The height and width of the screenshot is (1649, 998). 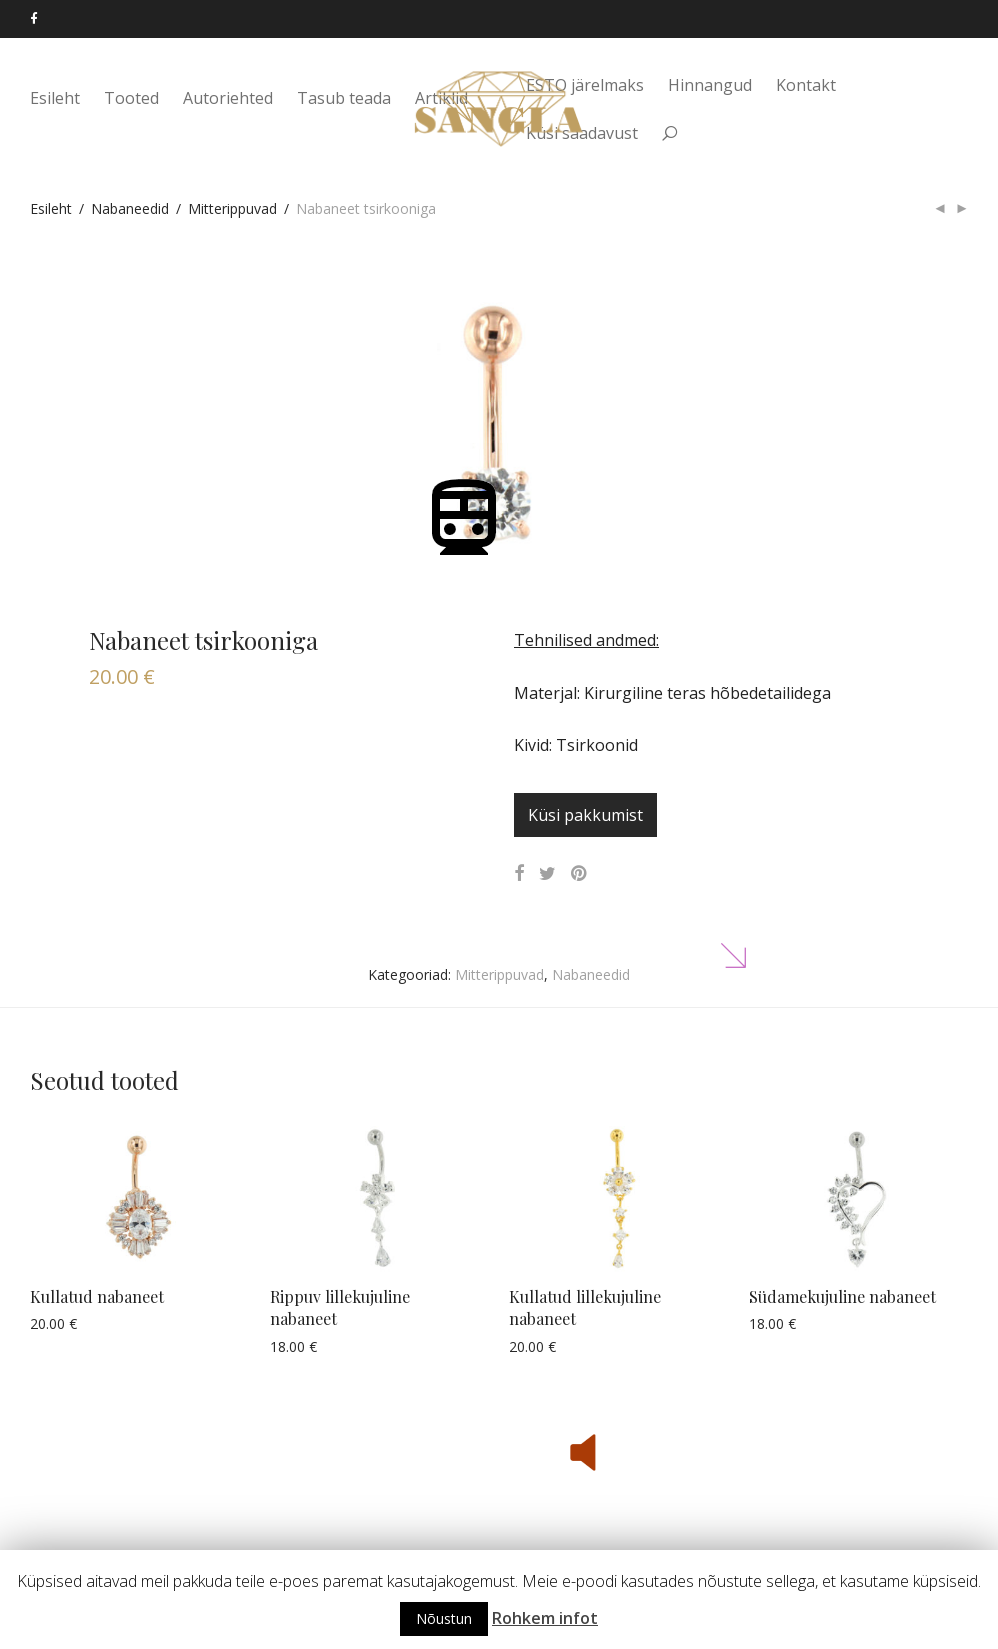 What do you see at coordinates (588, 1452) in the screenshot?
I see `speaker with no audio output` at bounding box center [588, 1452].